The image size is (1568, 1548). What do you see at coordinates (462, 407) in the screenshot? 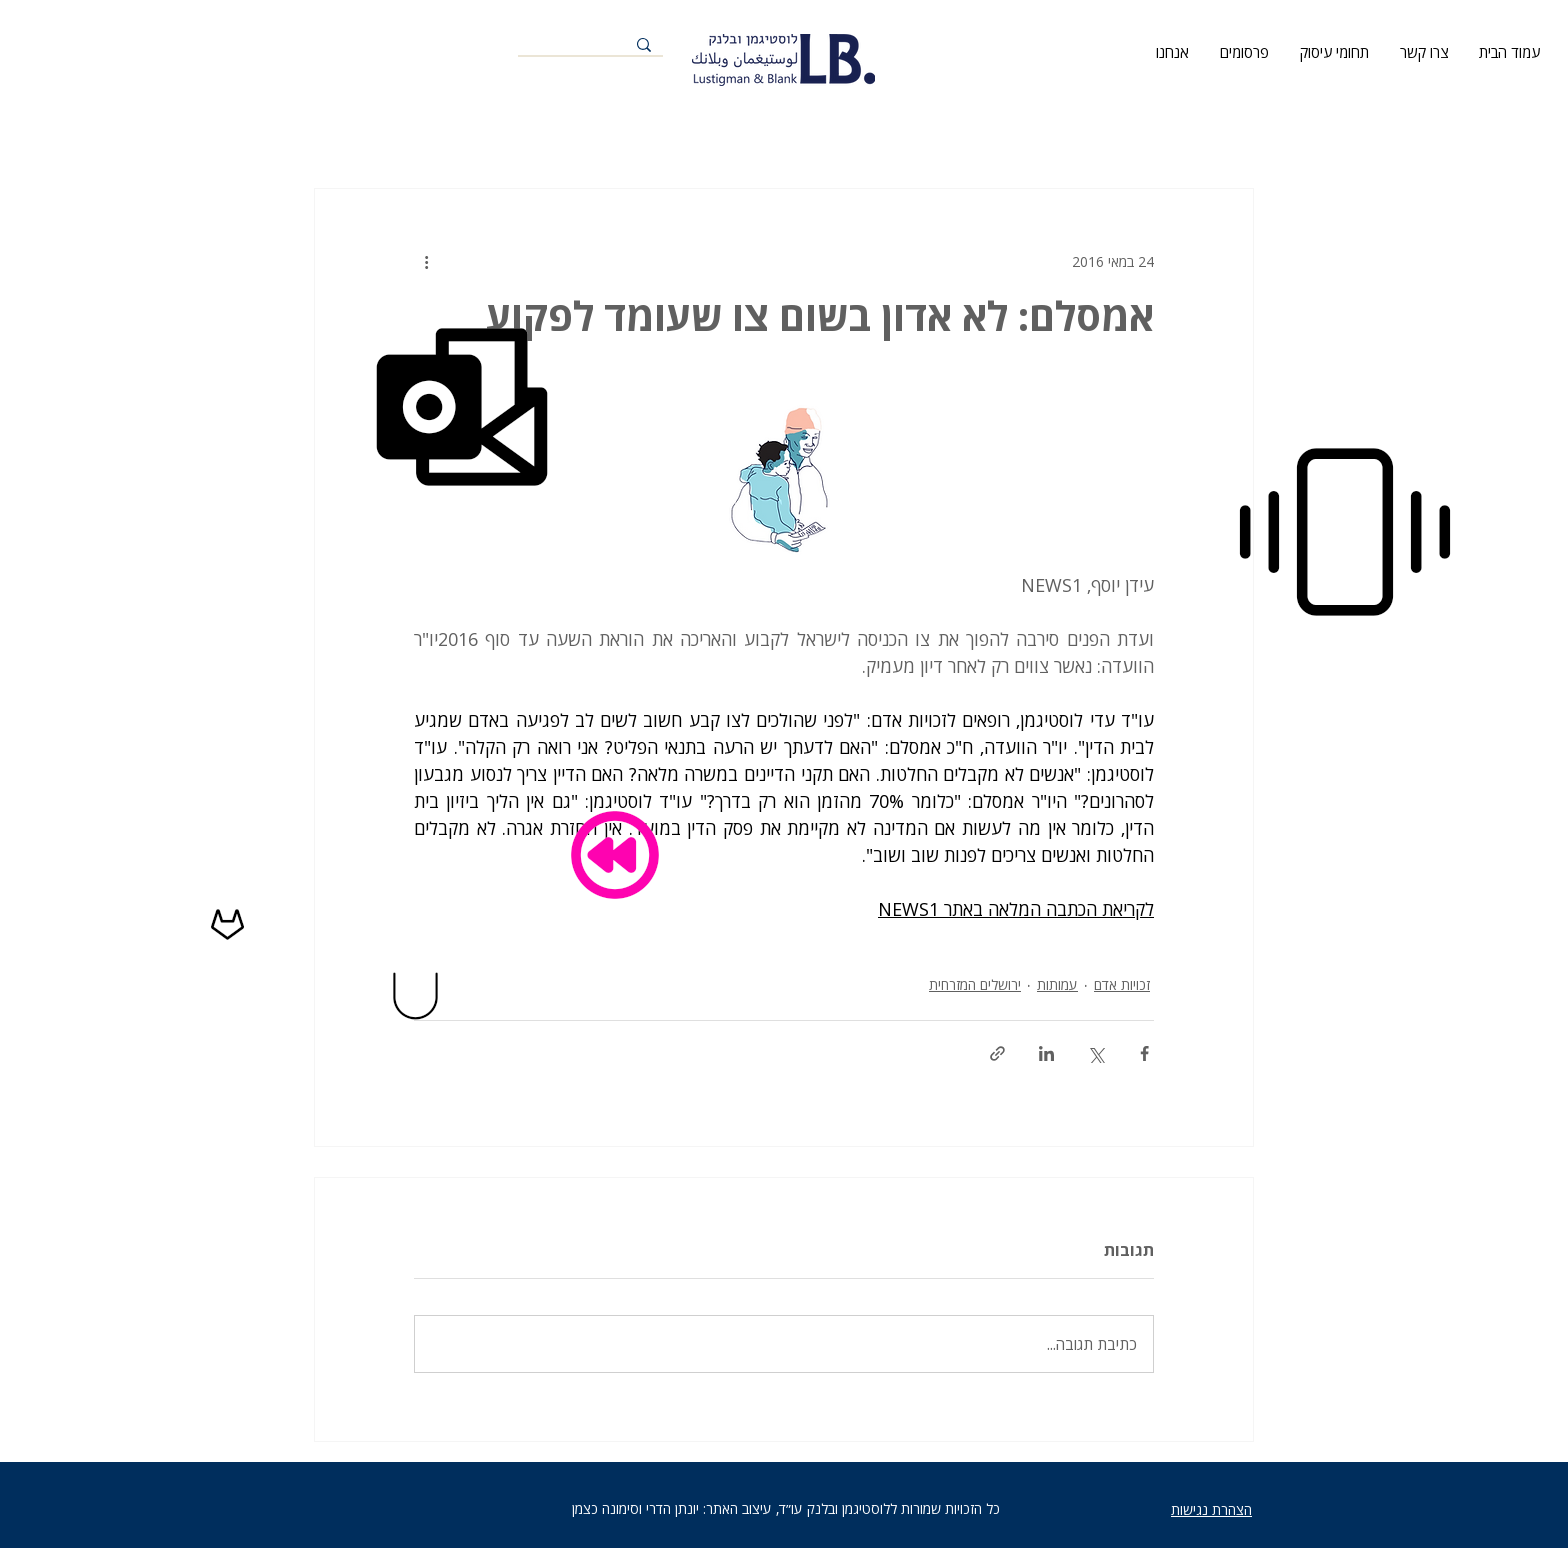
I see `open Microsoft Outlook email app` at bounding box center [462, 407].